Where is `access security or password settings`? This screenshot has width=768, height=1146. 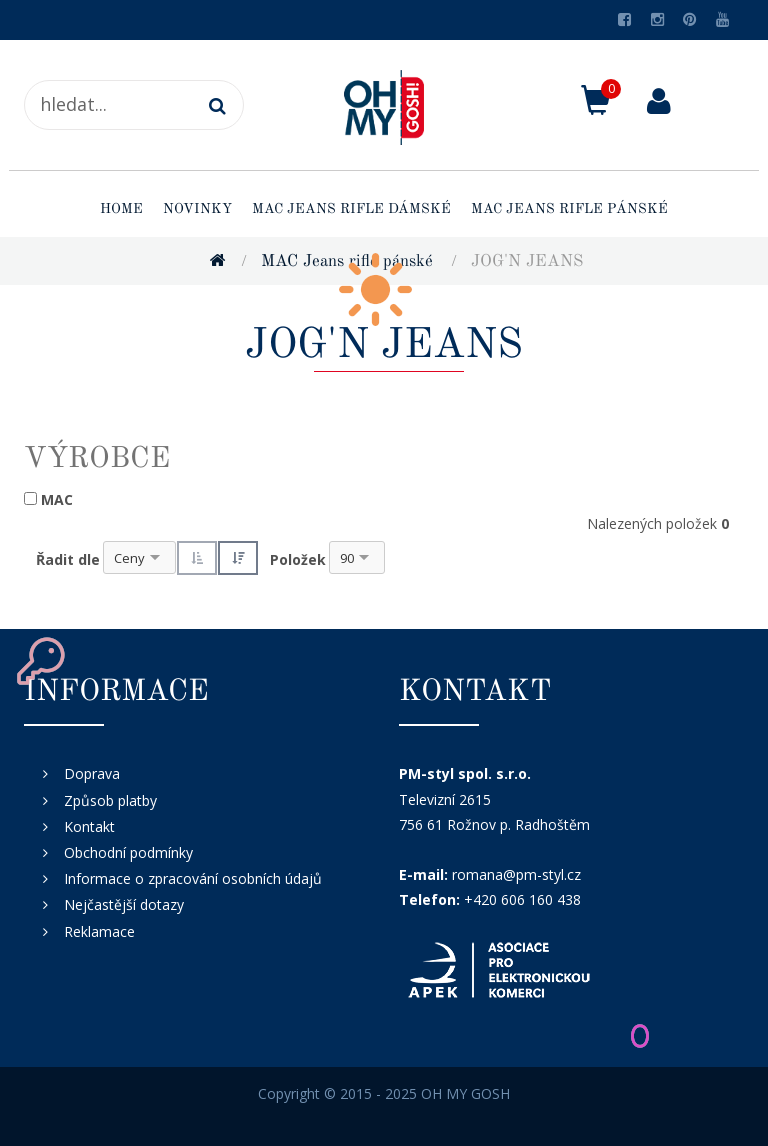
access security or password settings is located at coordinates (40, 662).